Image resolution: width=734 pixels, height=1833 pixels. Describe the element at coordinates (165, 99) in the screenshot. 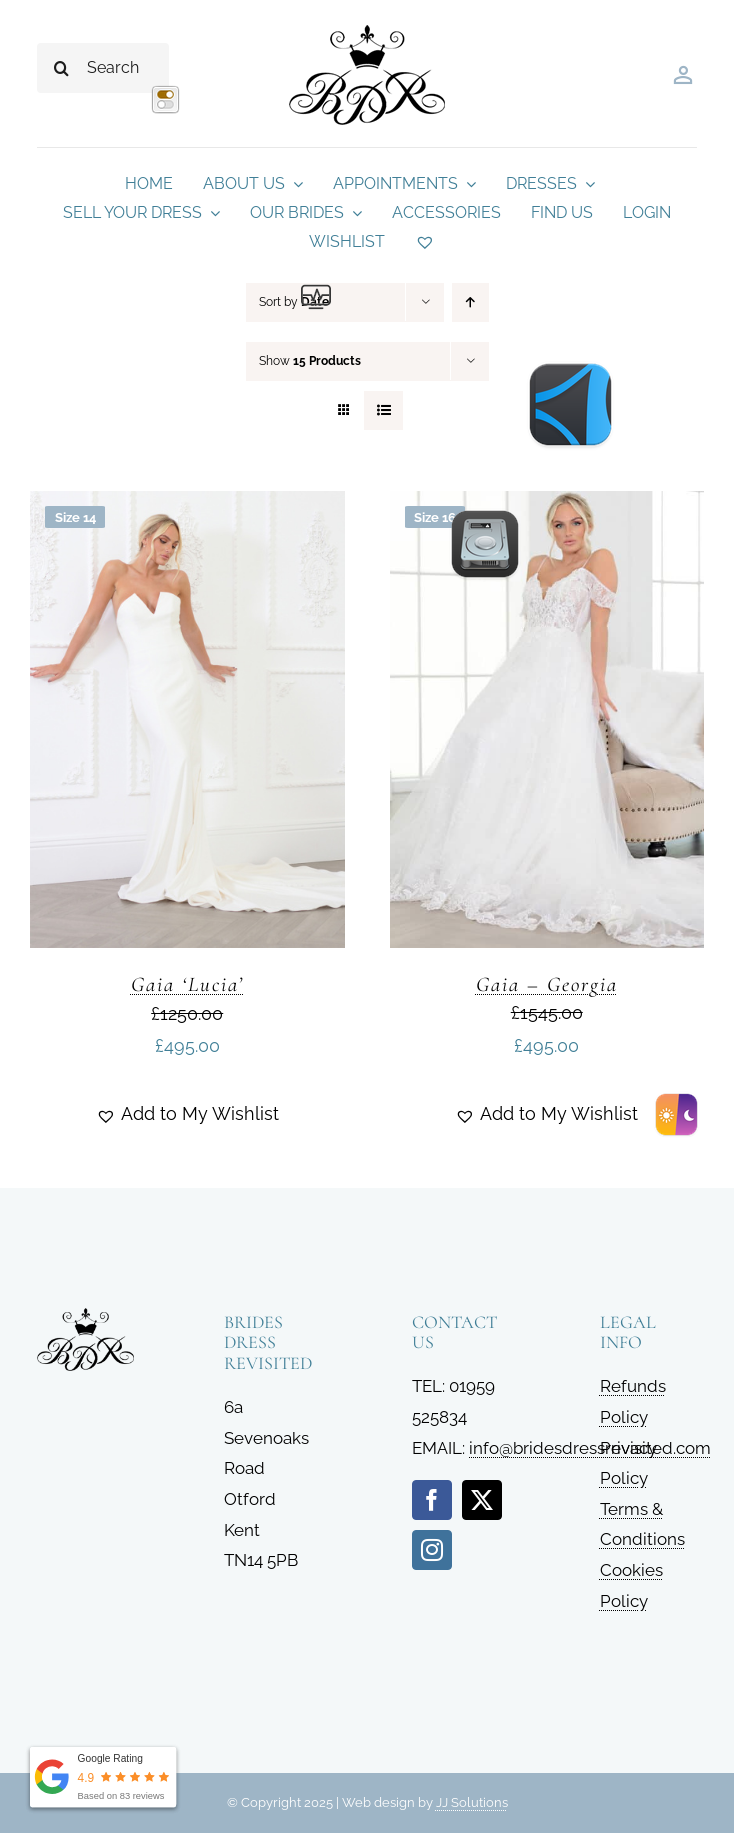

I see `open system settings or preferences` at that location.